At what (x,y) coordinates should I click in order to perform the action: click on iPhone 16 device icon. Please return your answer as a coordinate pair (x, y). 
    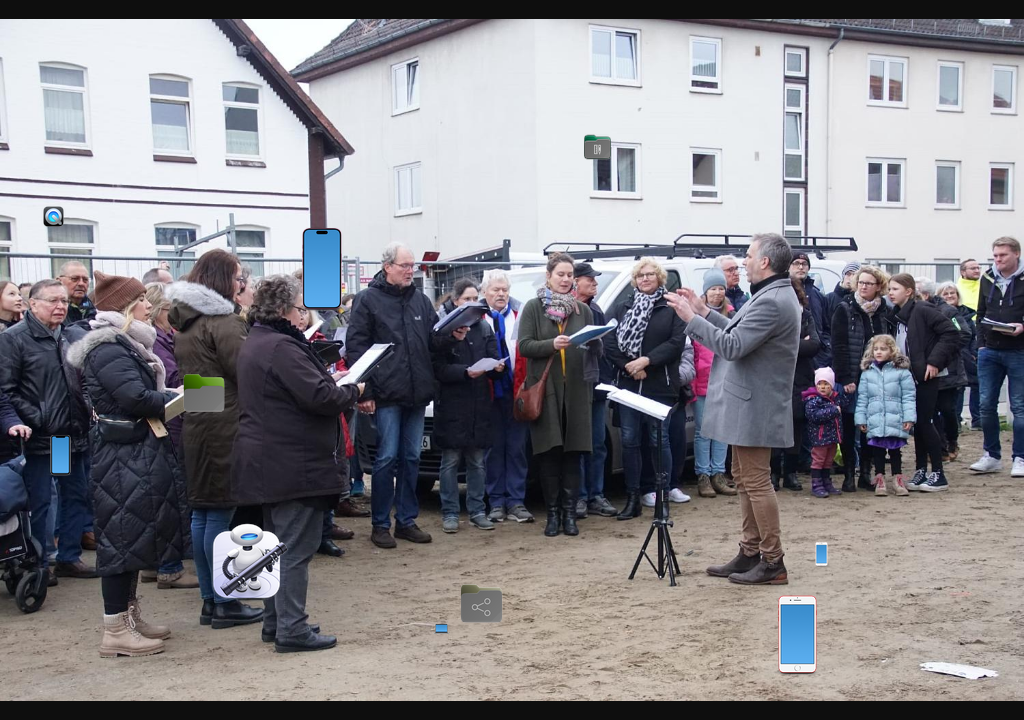
    Looking at the image, I should click on (322, 270).